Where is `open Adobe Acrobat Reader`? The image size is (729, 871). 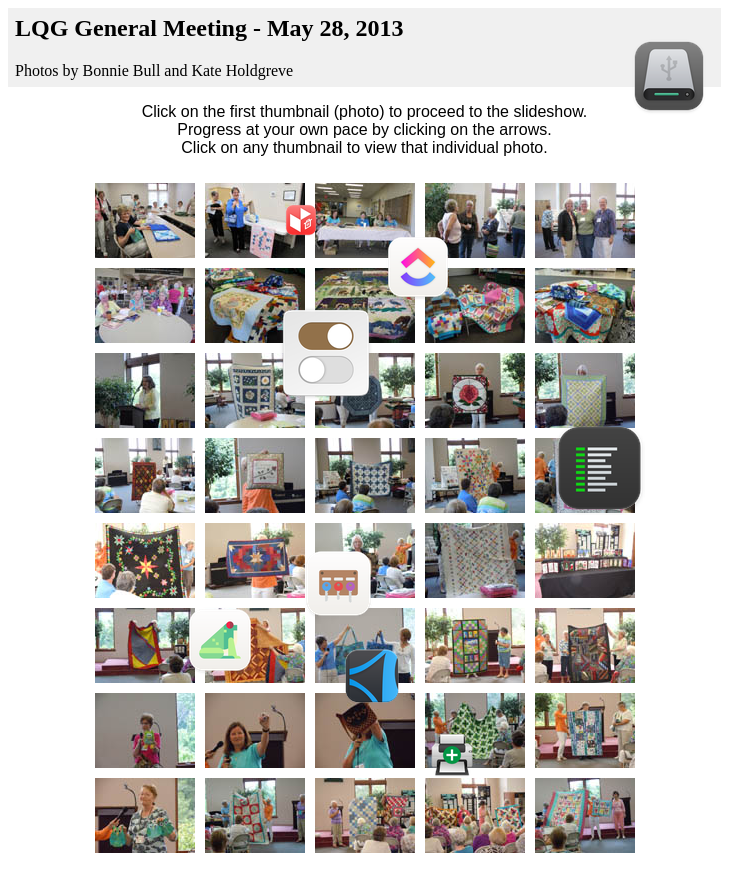 open Adobe Acrobat Reader is located at coordinates (372, 676).